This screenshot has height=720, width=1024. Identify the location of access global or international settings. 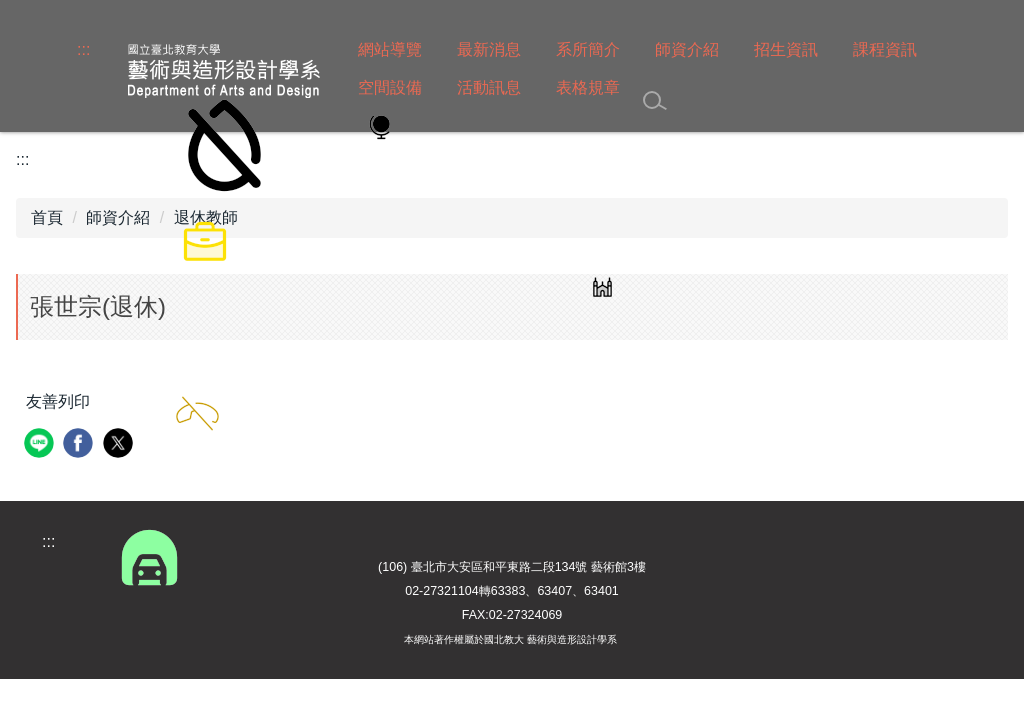
(380, 126).